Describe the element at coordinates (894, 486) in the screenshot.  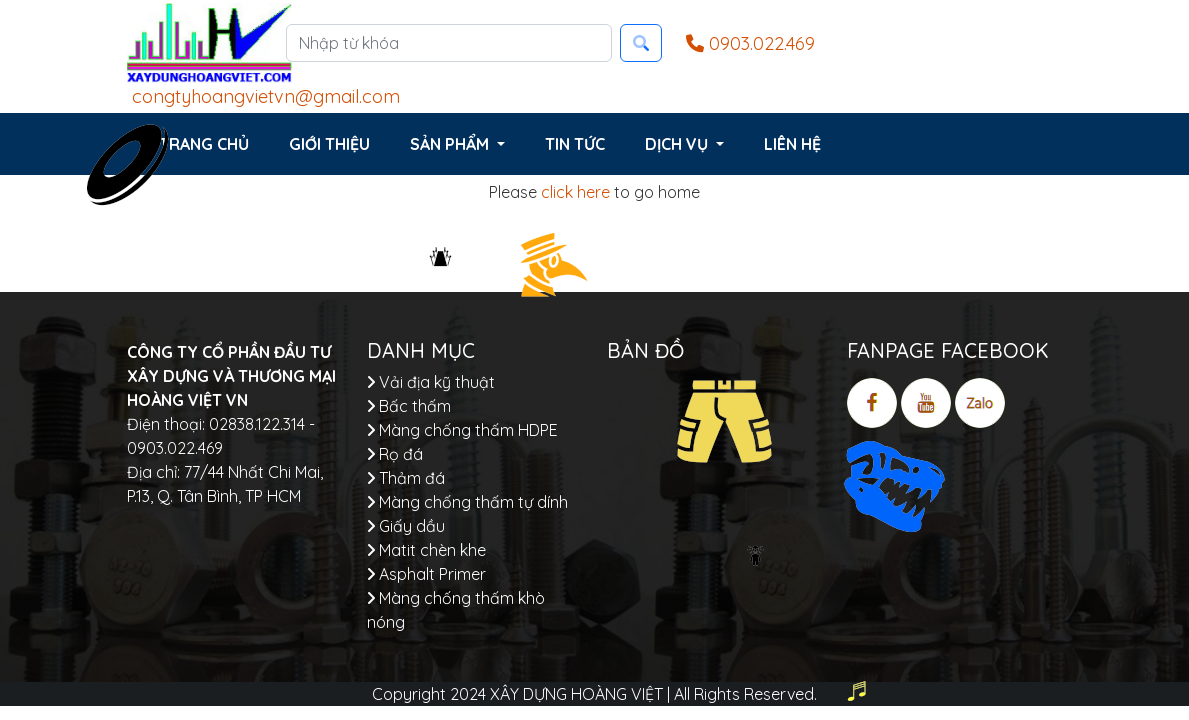
I see `access dinosaur or paleontology content` at that location.